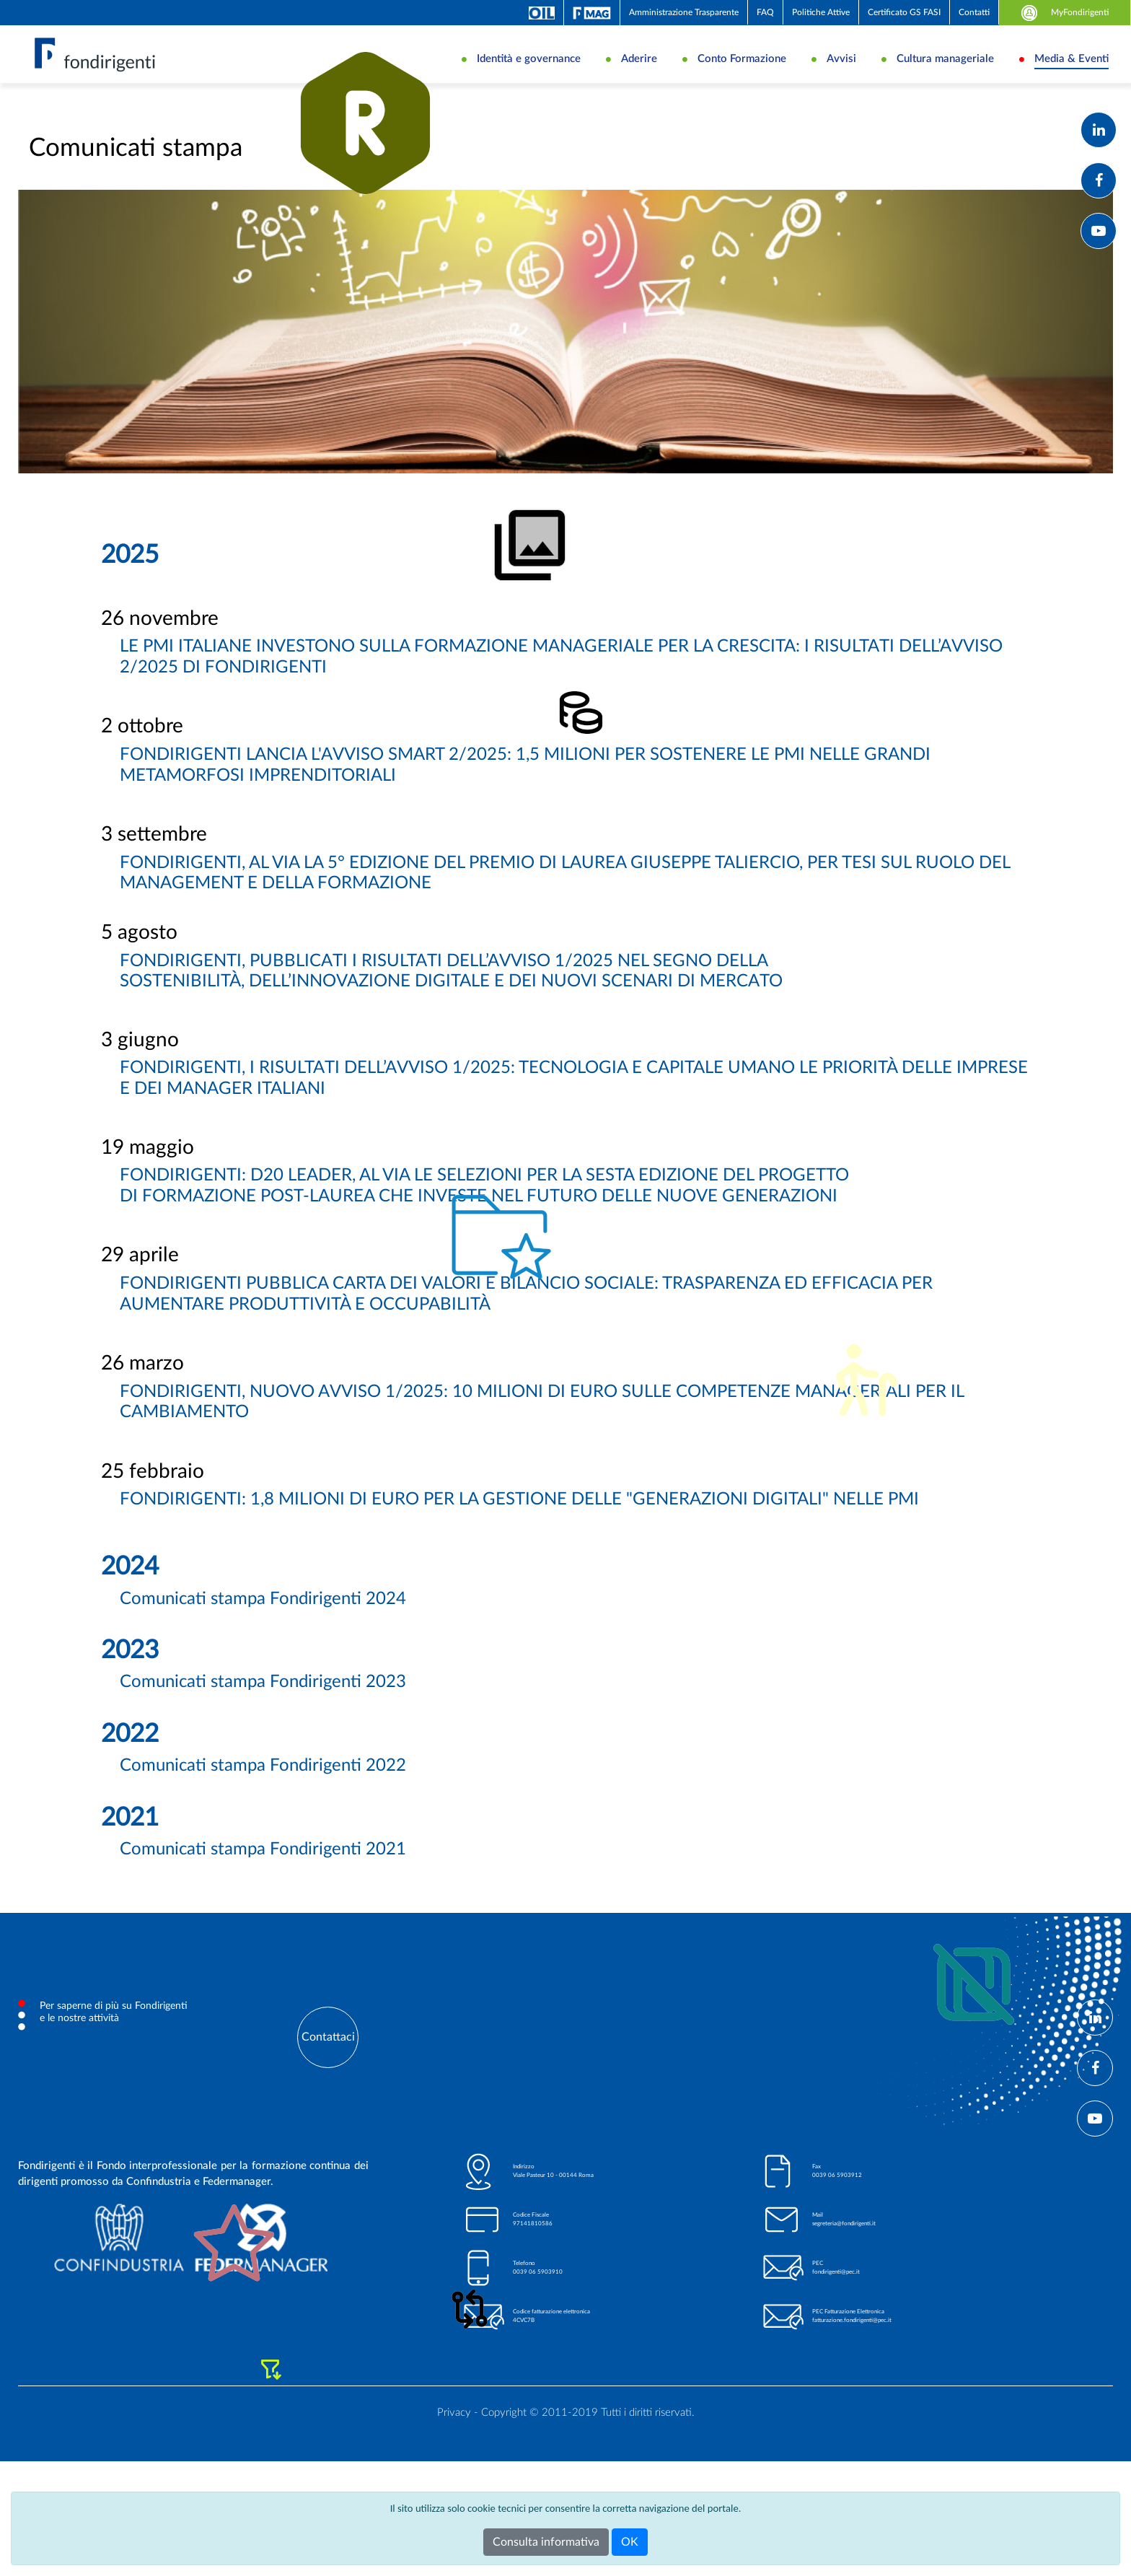 The width and height of the screenshot is (1131, 2576). Describe the element at coordinates (470, 2309) in the screenshot. I see `compare branches or commits in version control` at that location.